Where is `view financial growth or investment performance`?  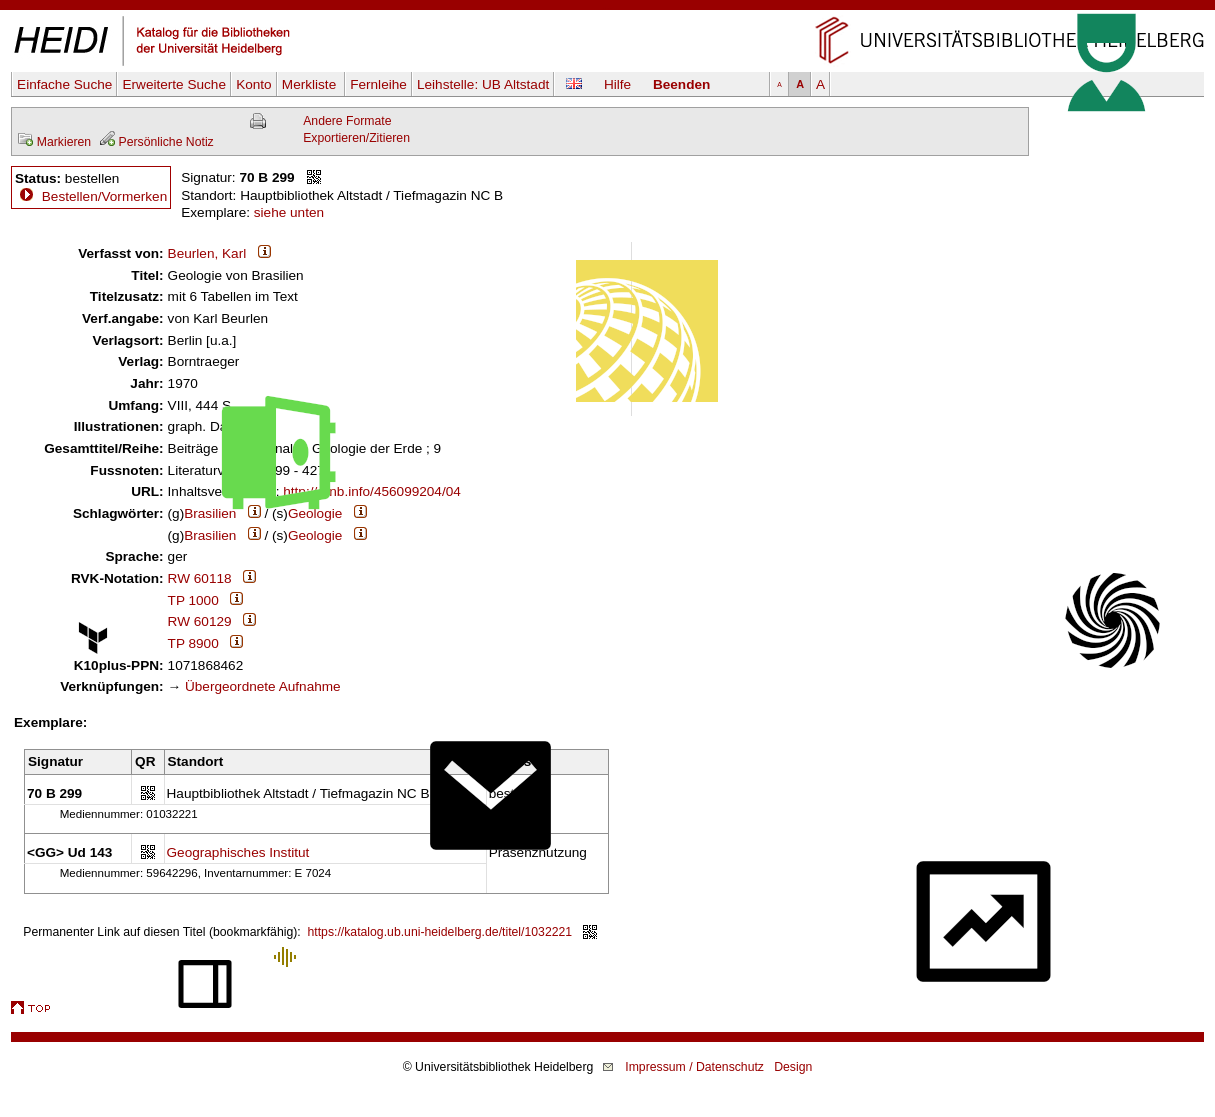
view financial growth or investment performance is located at coordinates (983, 921).